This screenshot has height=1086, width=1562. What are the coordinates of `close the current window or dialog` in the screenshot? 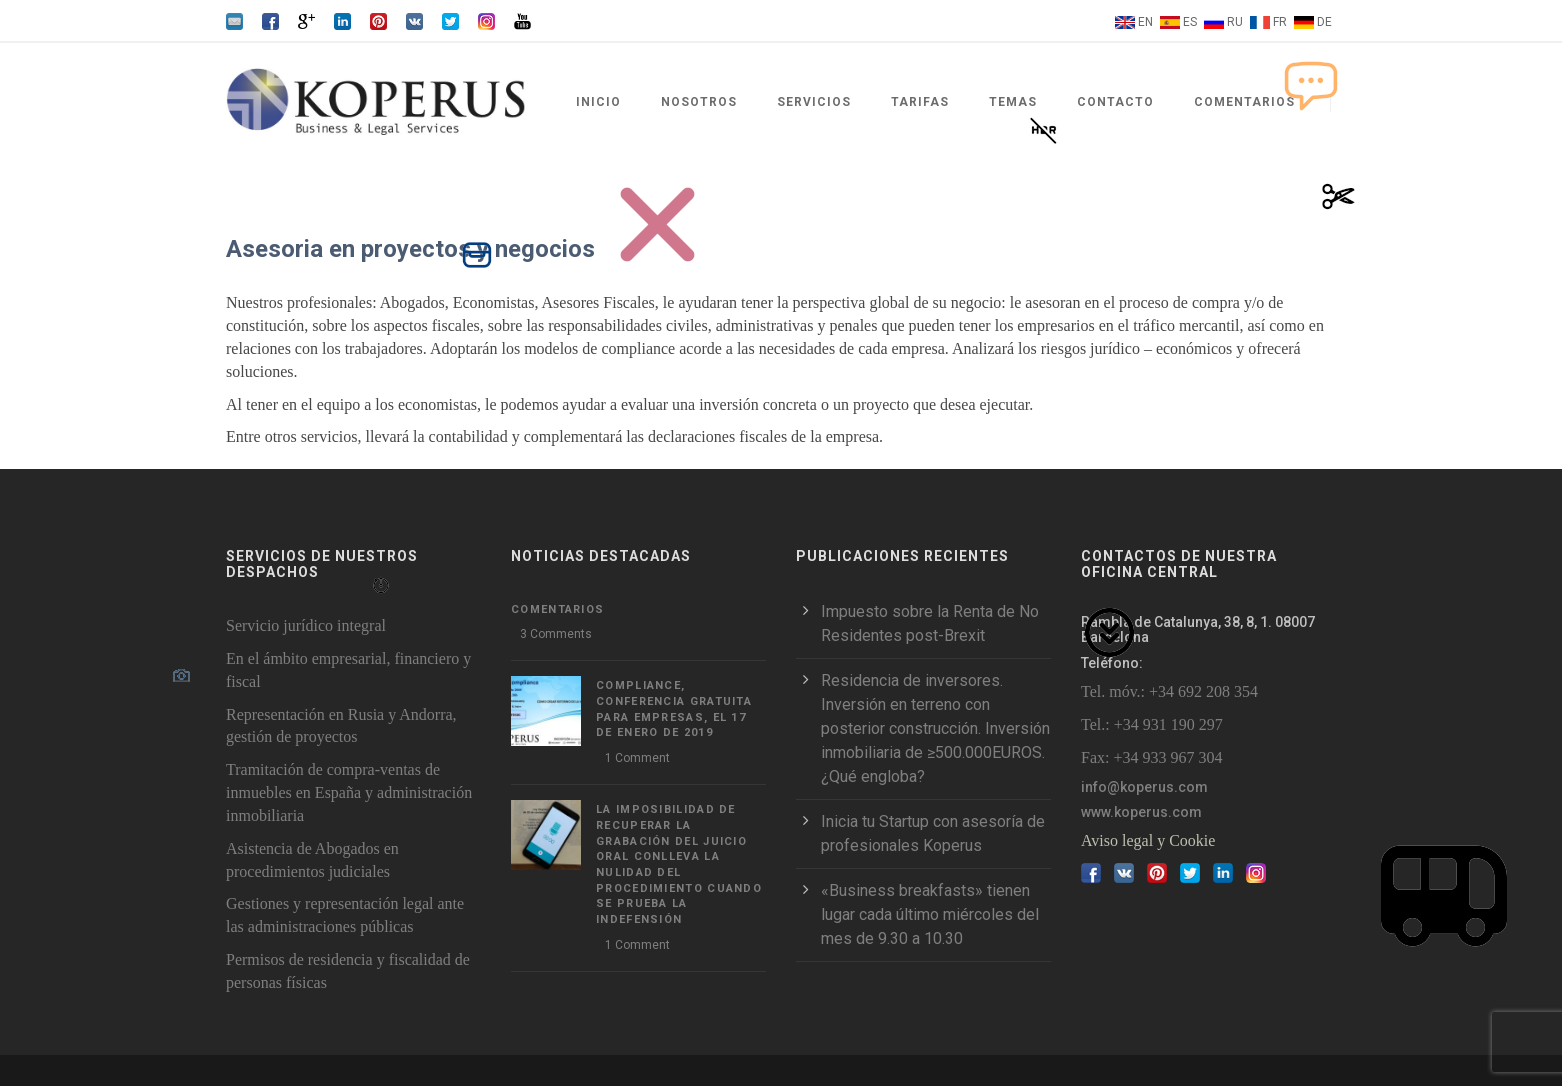 It's located at (657, 224).